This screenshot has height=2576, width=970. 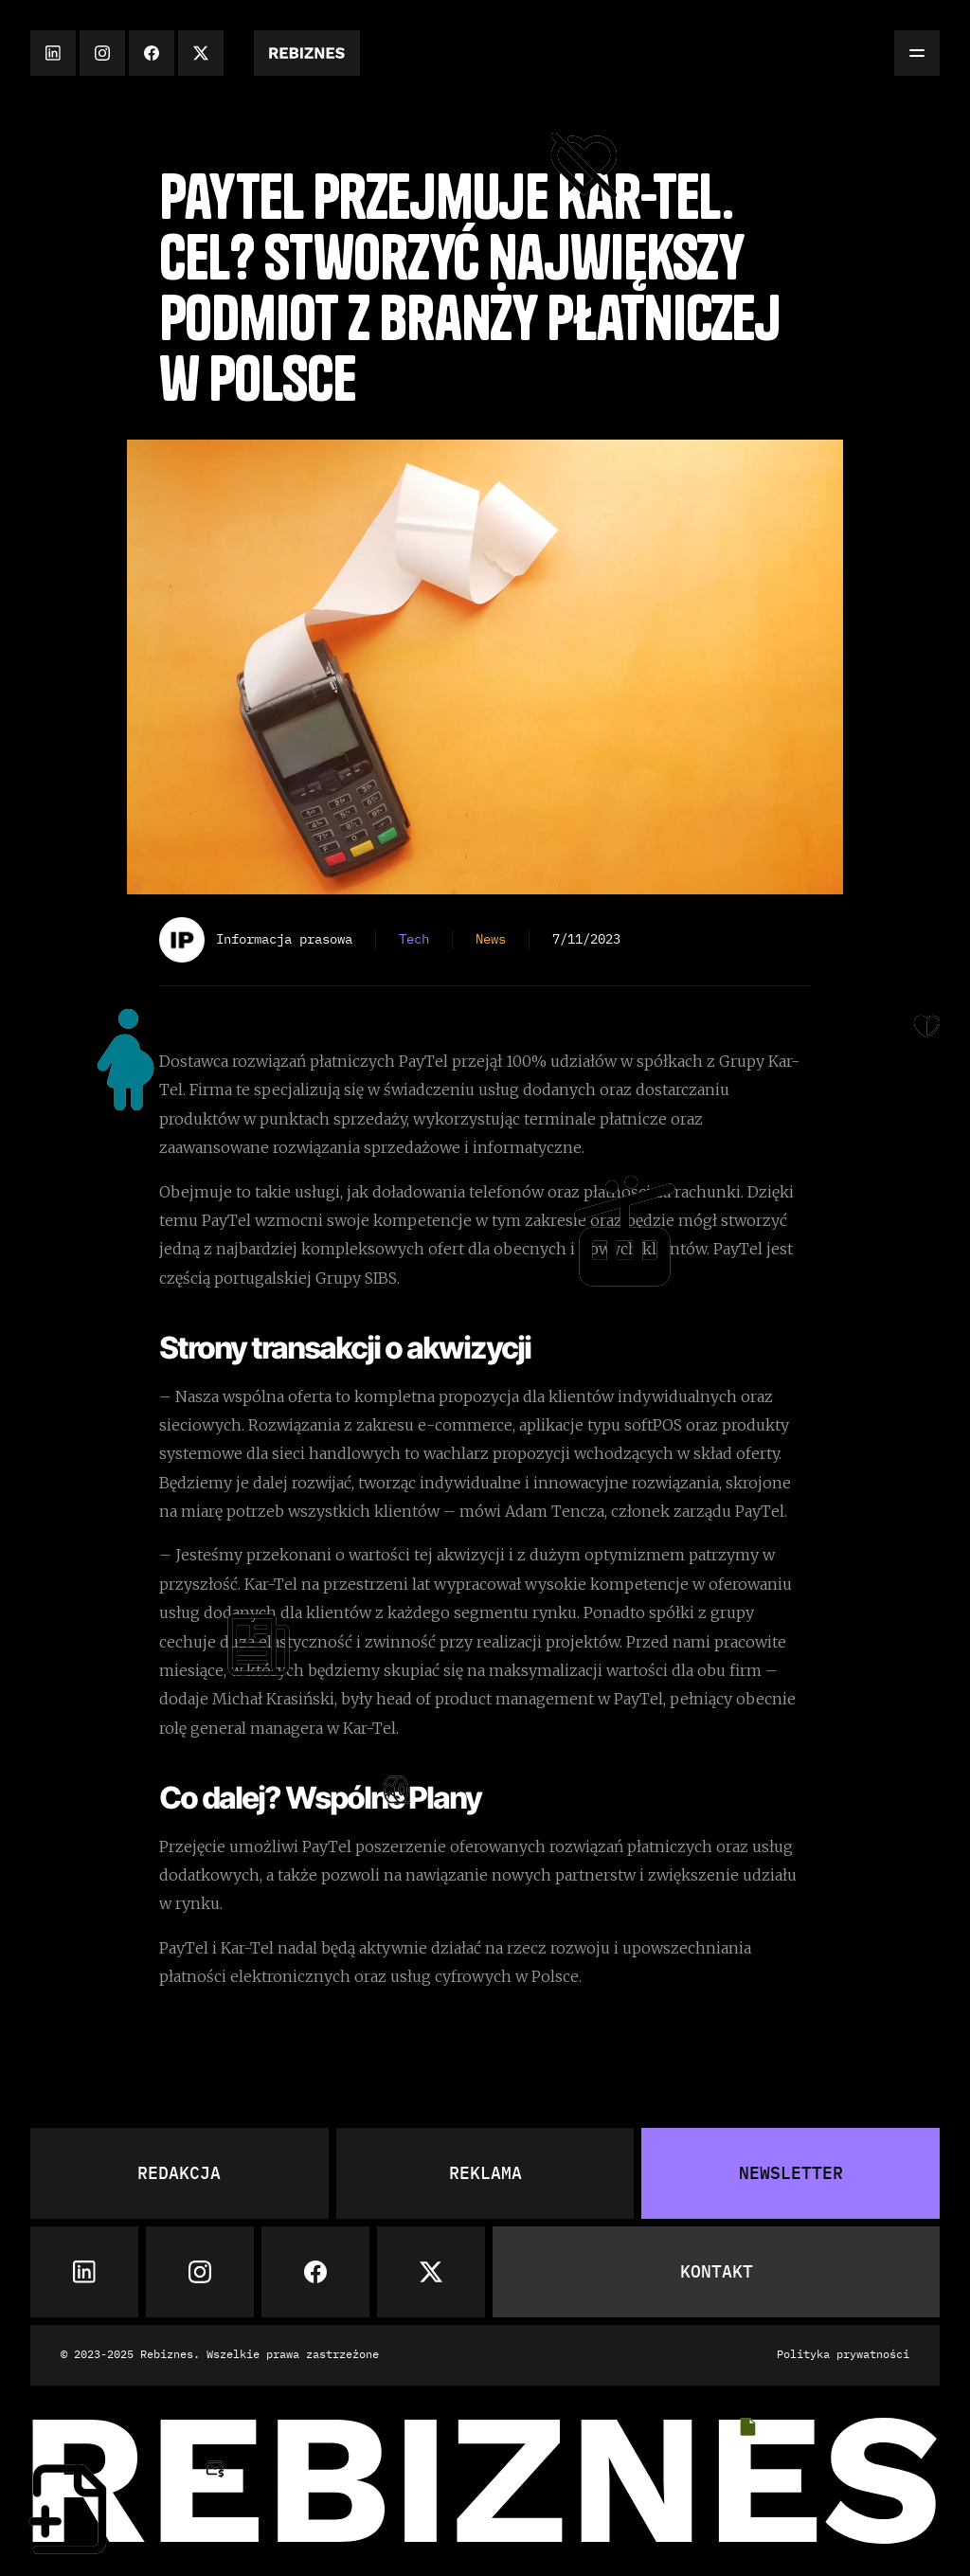 What do you see at coordinates (396, 1790) in the screenshot?
I see `view tire information or status` at bounding box center [396, 1790].